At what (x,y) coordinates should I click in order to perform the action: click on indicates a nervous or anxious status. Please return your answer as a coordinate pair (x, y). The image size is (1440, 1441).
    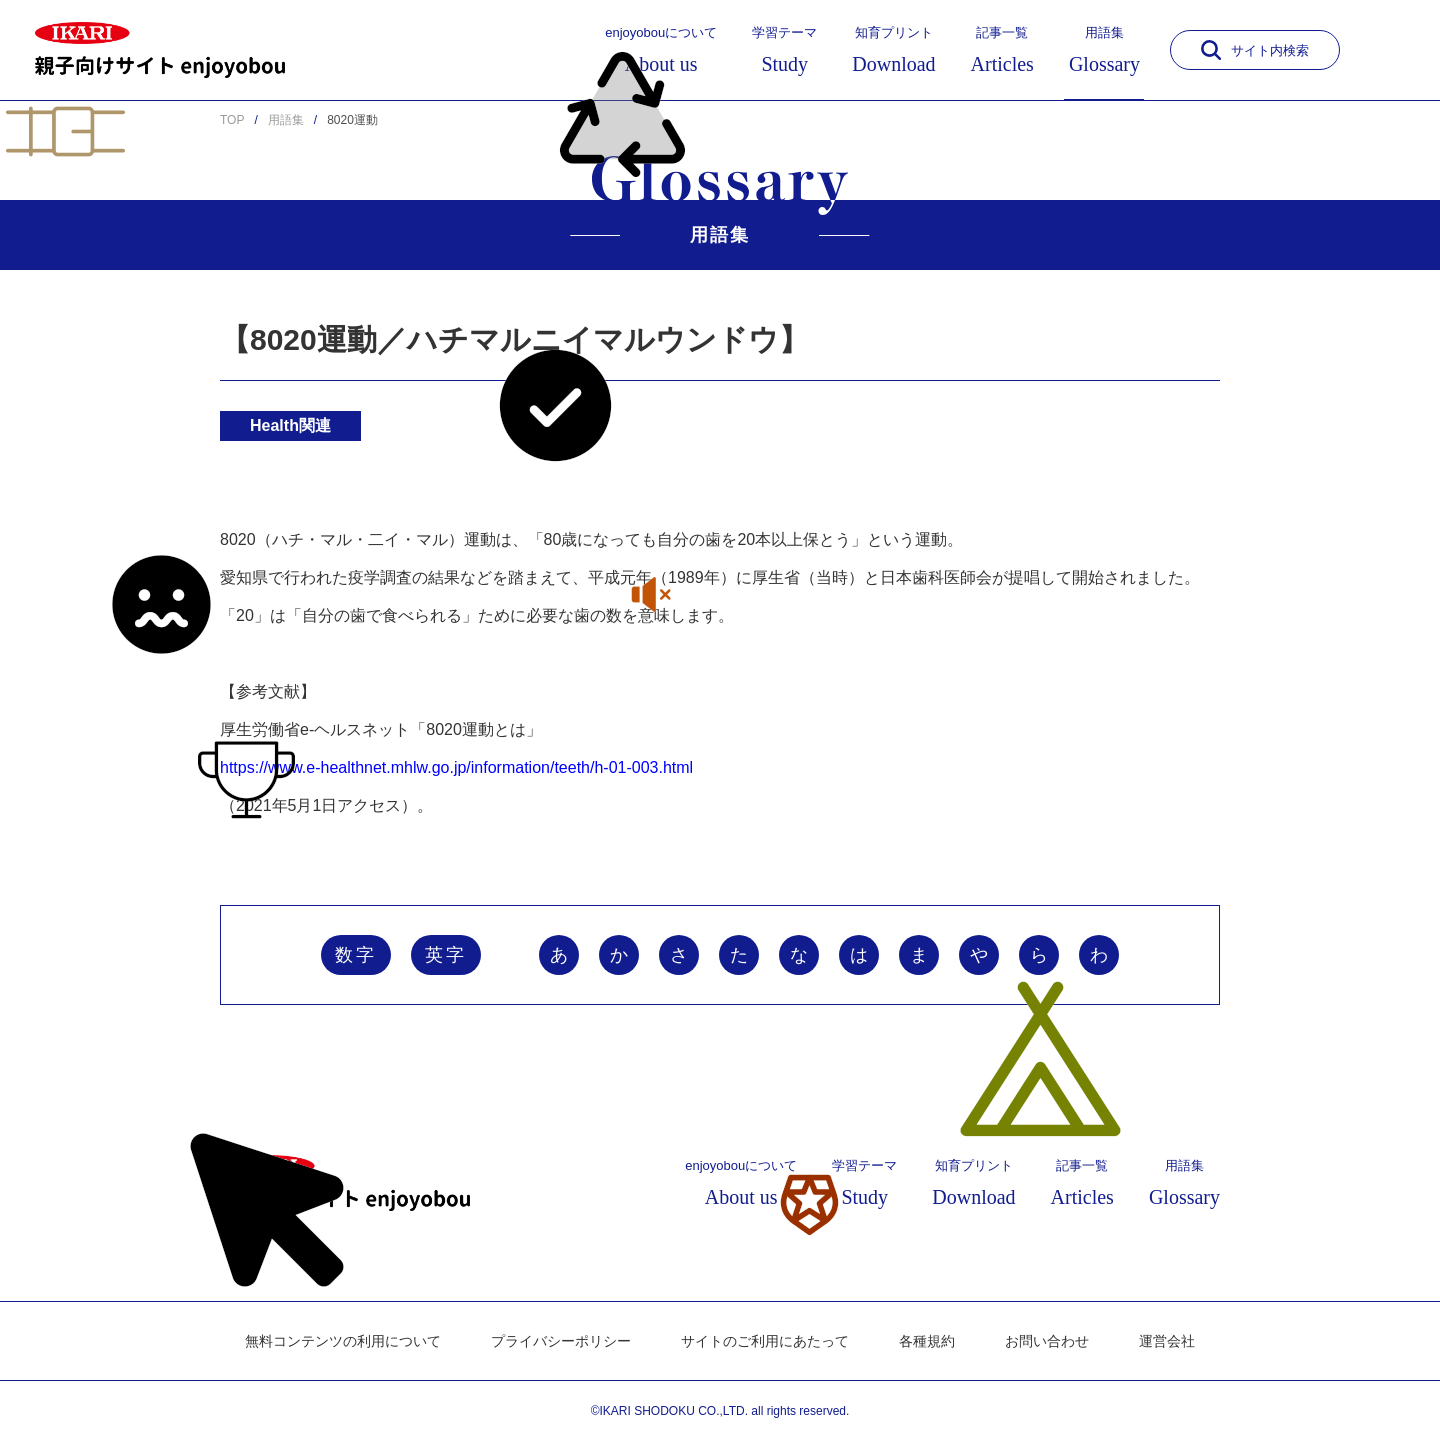
    Looking at the image, I should click on (161, 604).